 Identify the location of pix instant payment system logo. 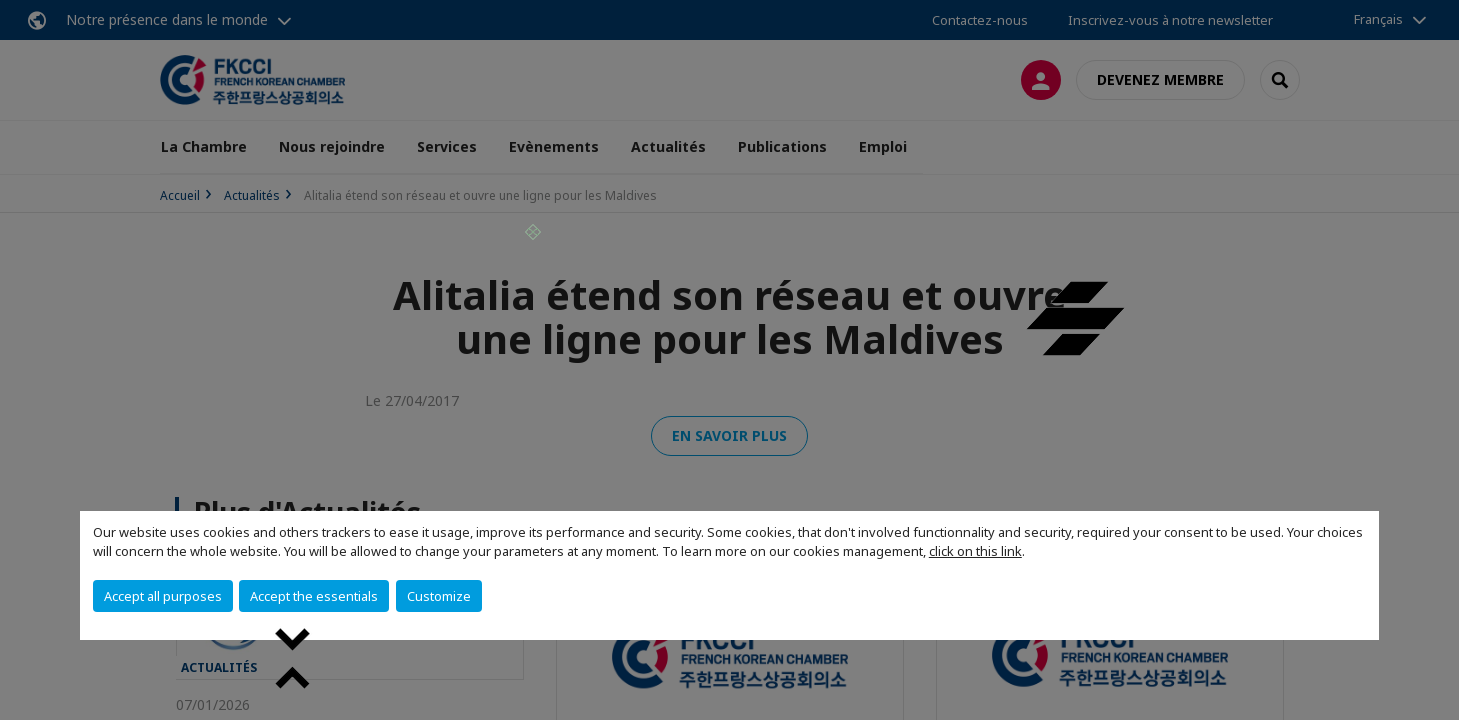
(533, 232).